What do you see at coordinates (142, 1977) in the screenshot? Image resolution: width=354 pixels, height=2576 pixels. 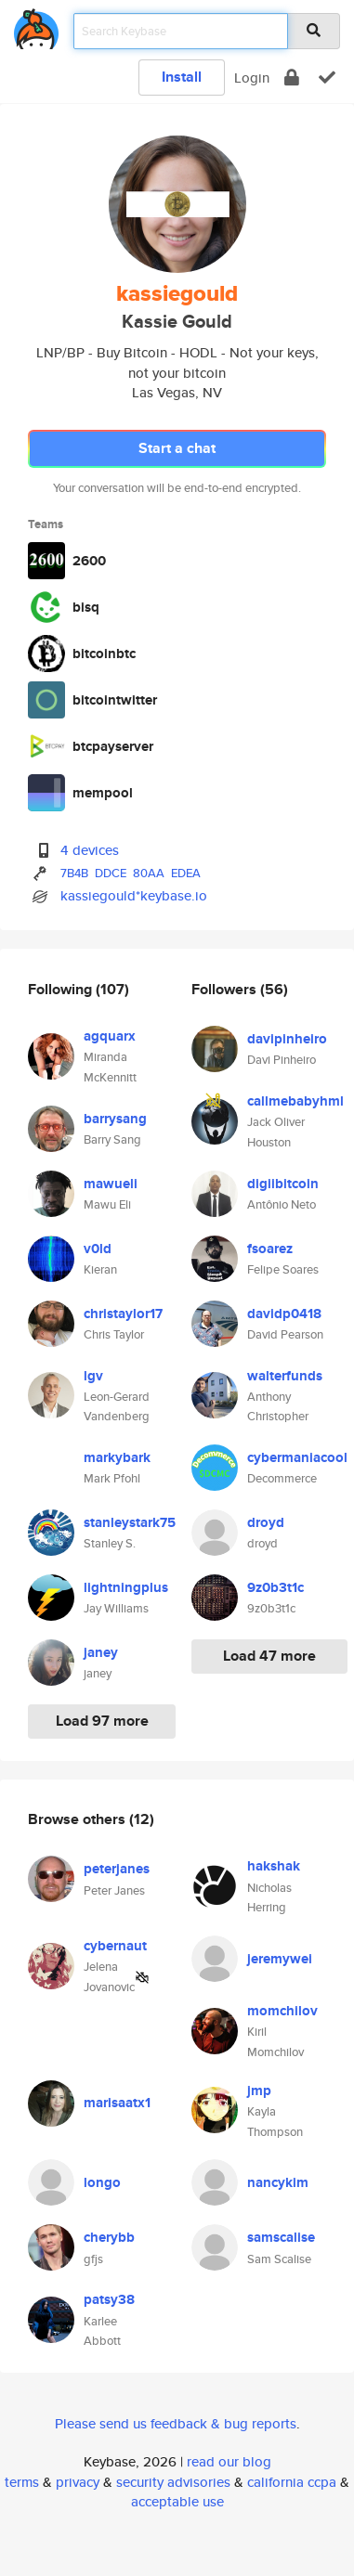 I see `engine disabled or turned off` at bounding box center [142, 1977].